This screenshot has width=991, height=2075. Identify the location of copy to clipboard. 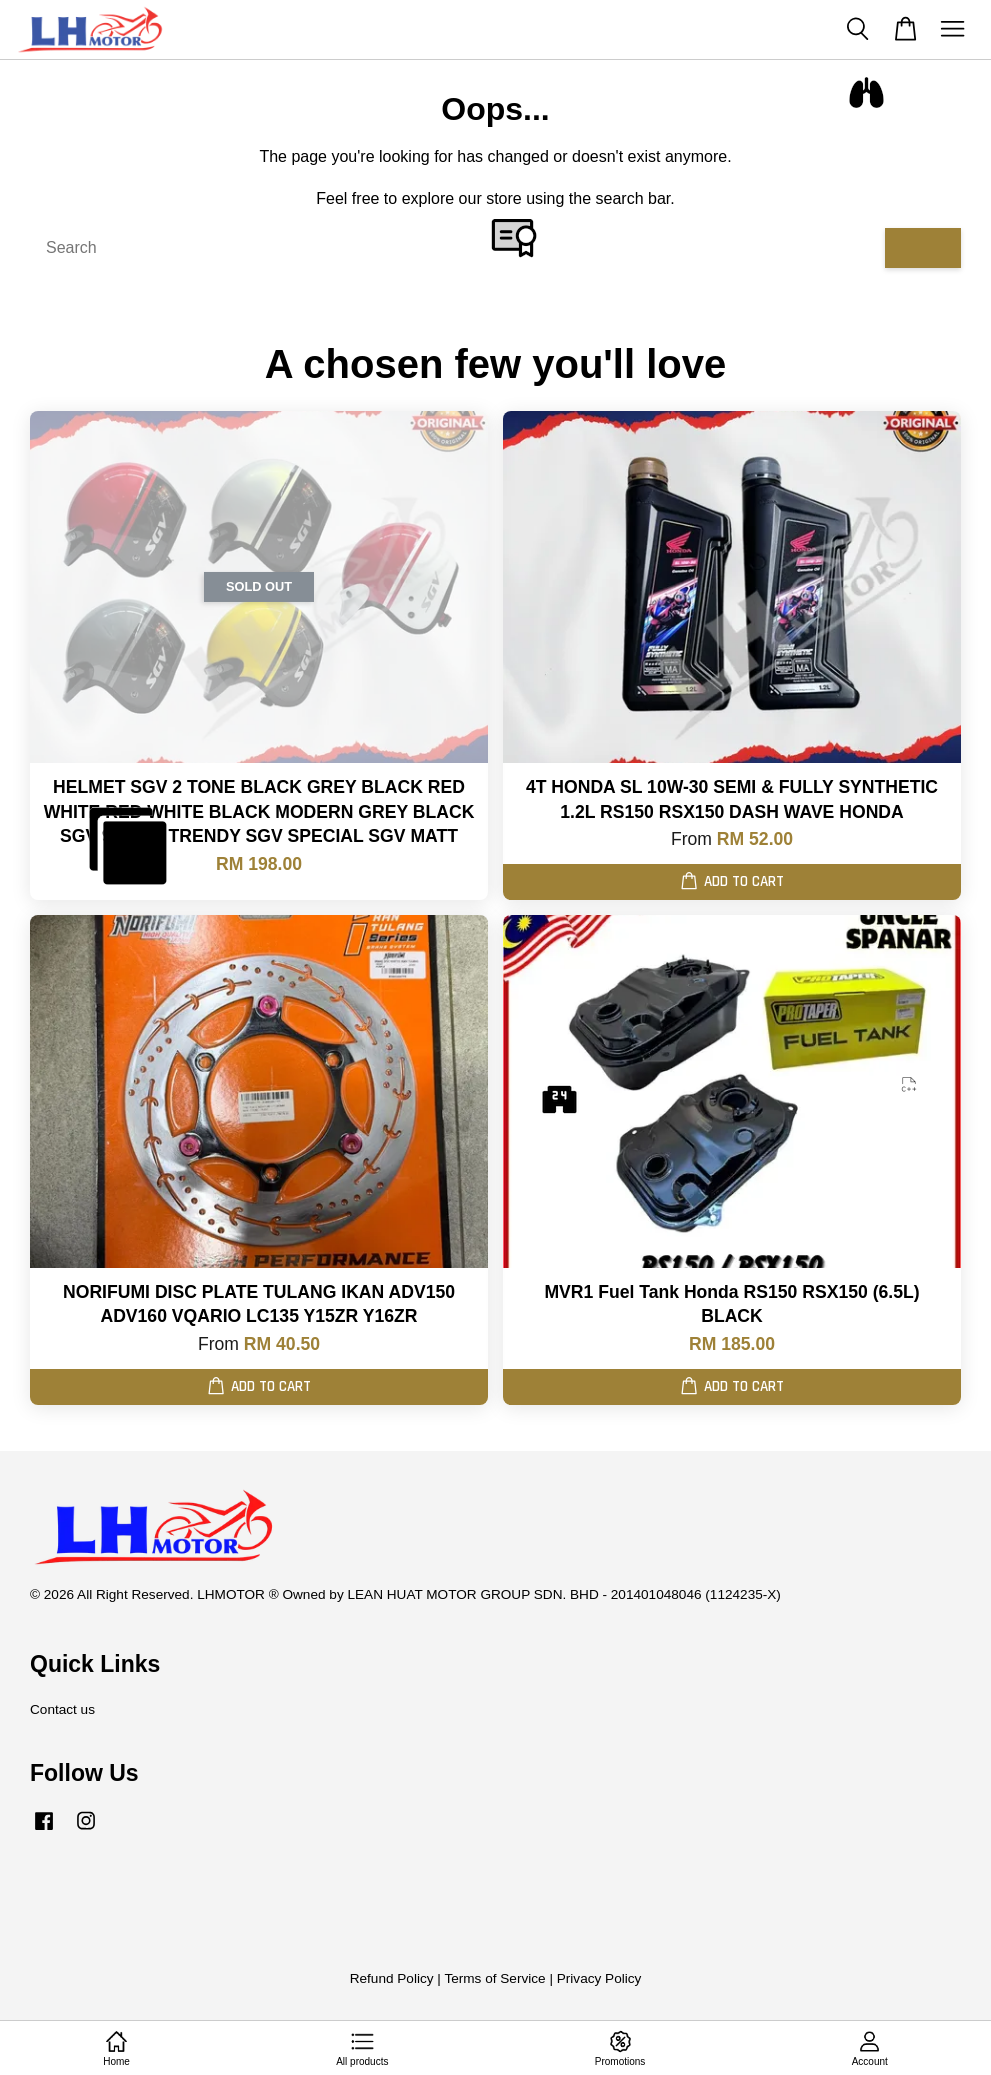
(128, 846).